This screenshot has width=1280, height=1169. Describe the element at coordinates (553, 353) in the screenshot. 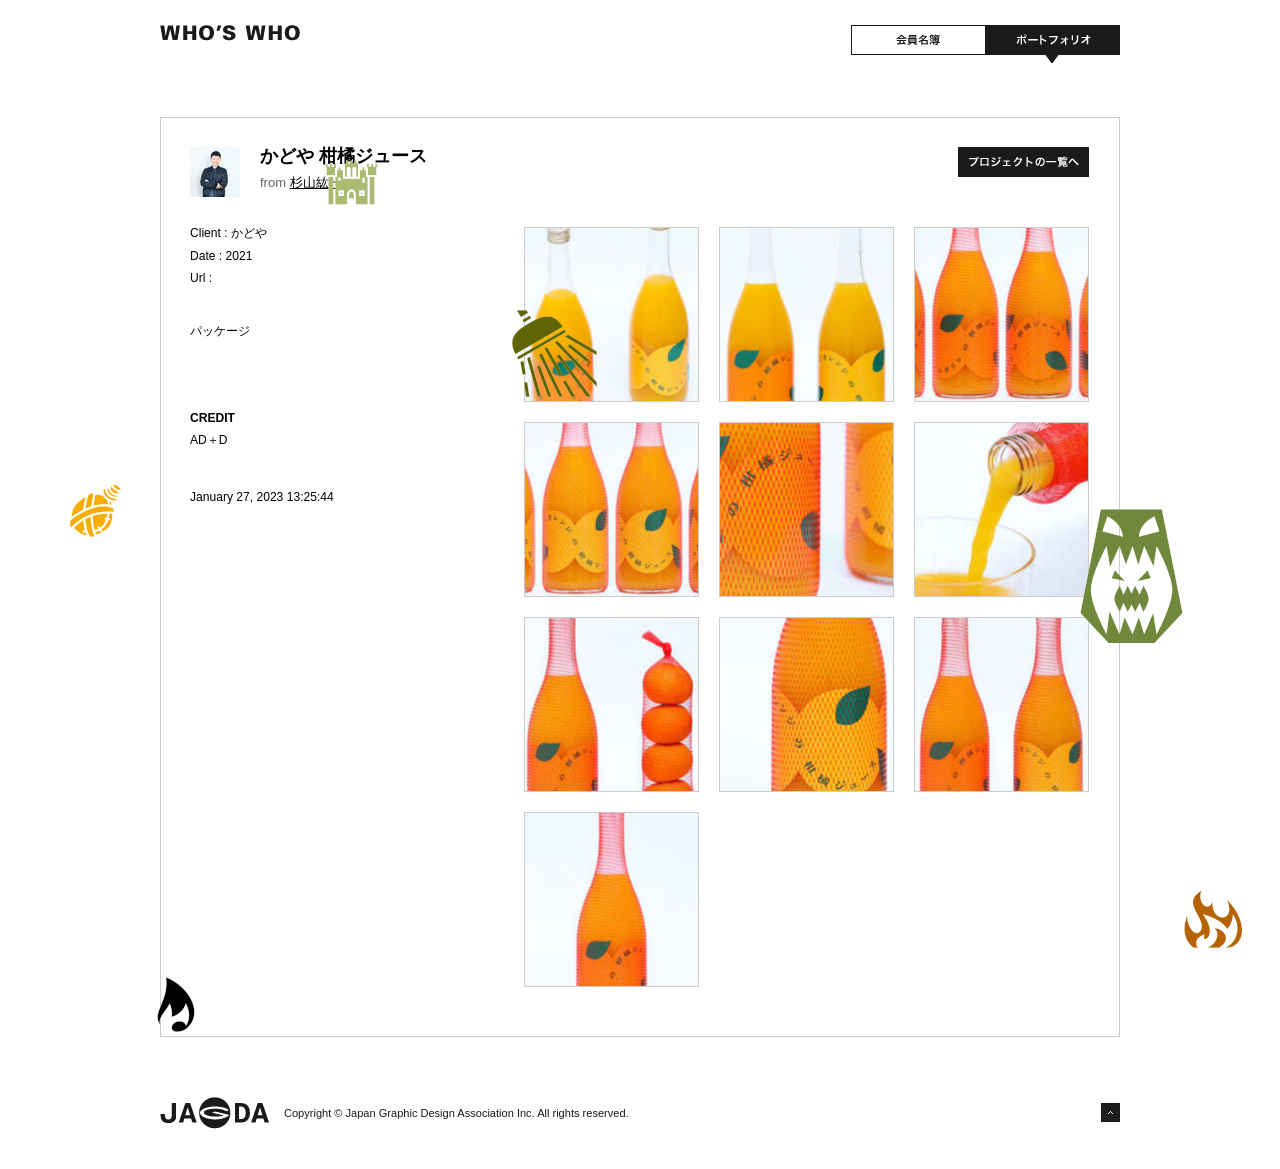

I see `indicates bathroom or shower facilities available` at that location.